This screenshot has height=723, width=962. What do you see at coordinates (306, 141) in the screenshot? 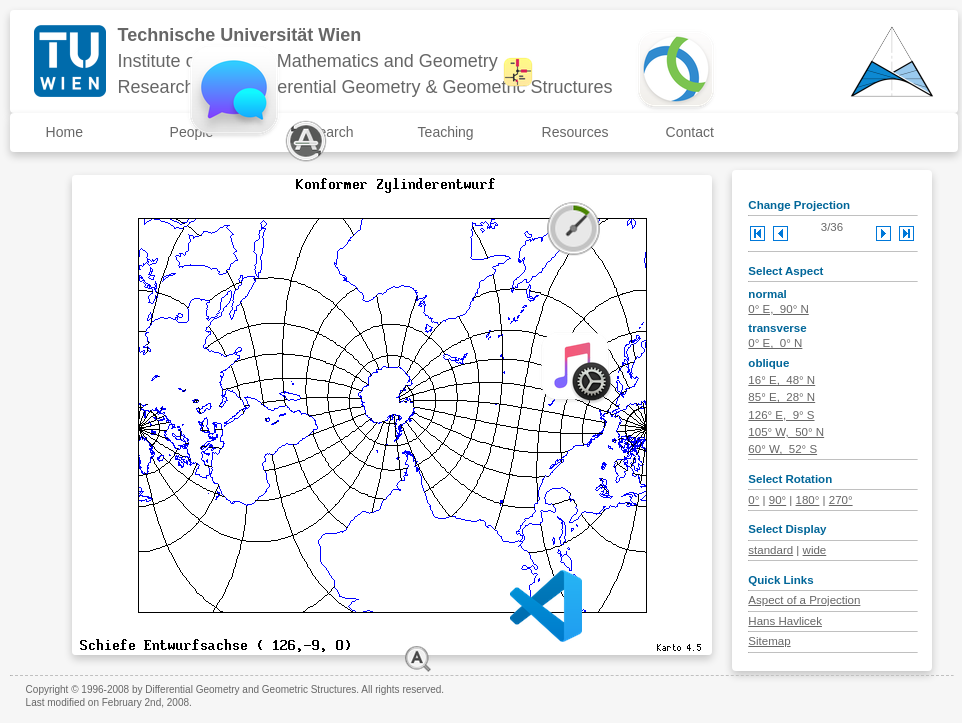
I see `open the software update manager` at bounding box center [306, 141].